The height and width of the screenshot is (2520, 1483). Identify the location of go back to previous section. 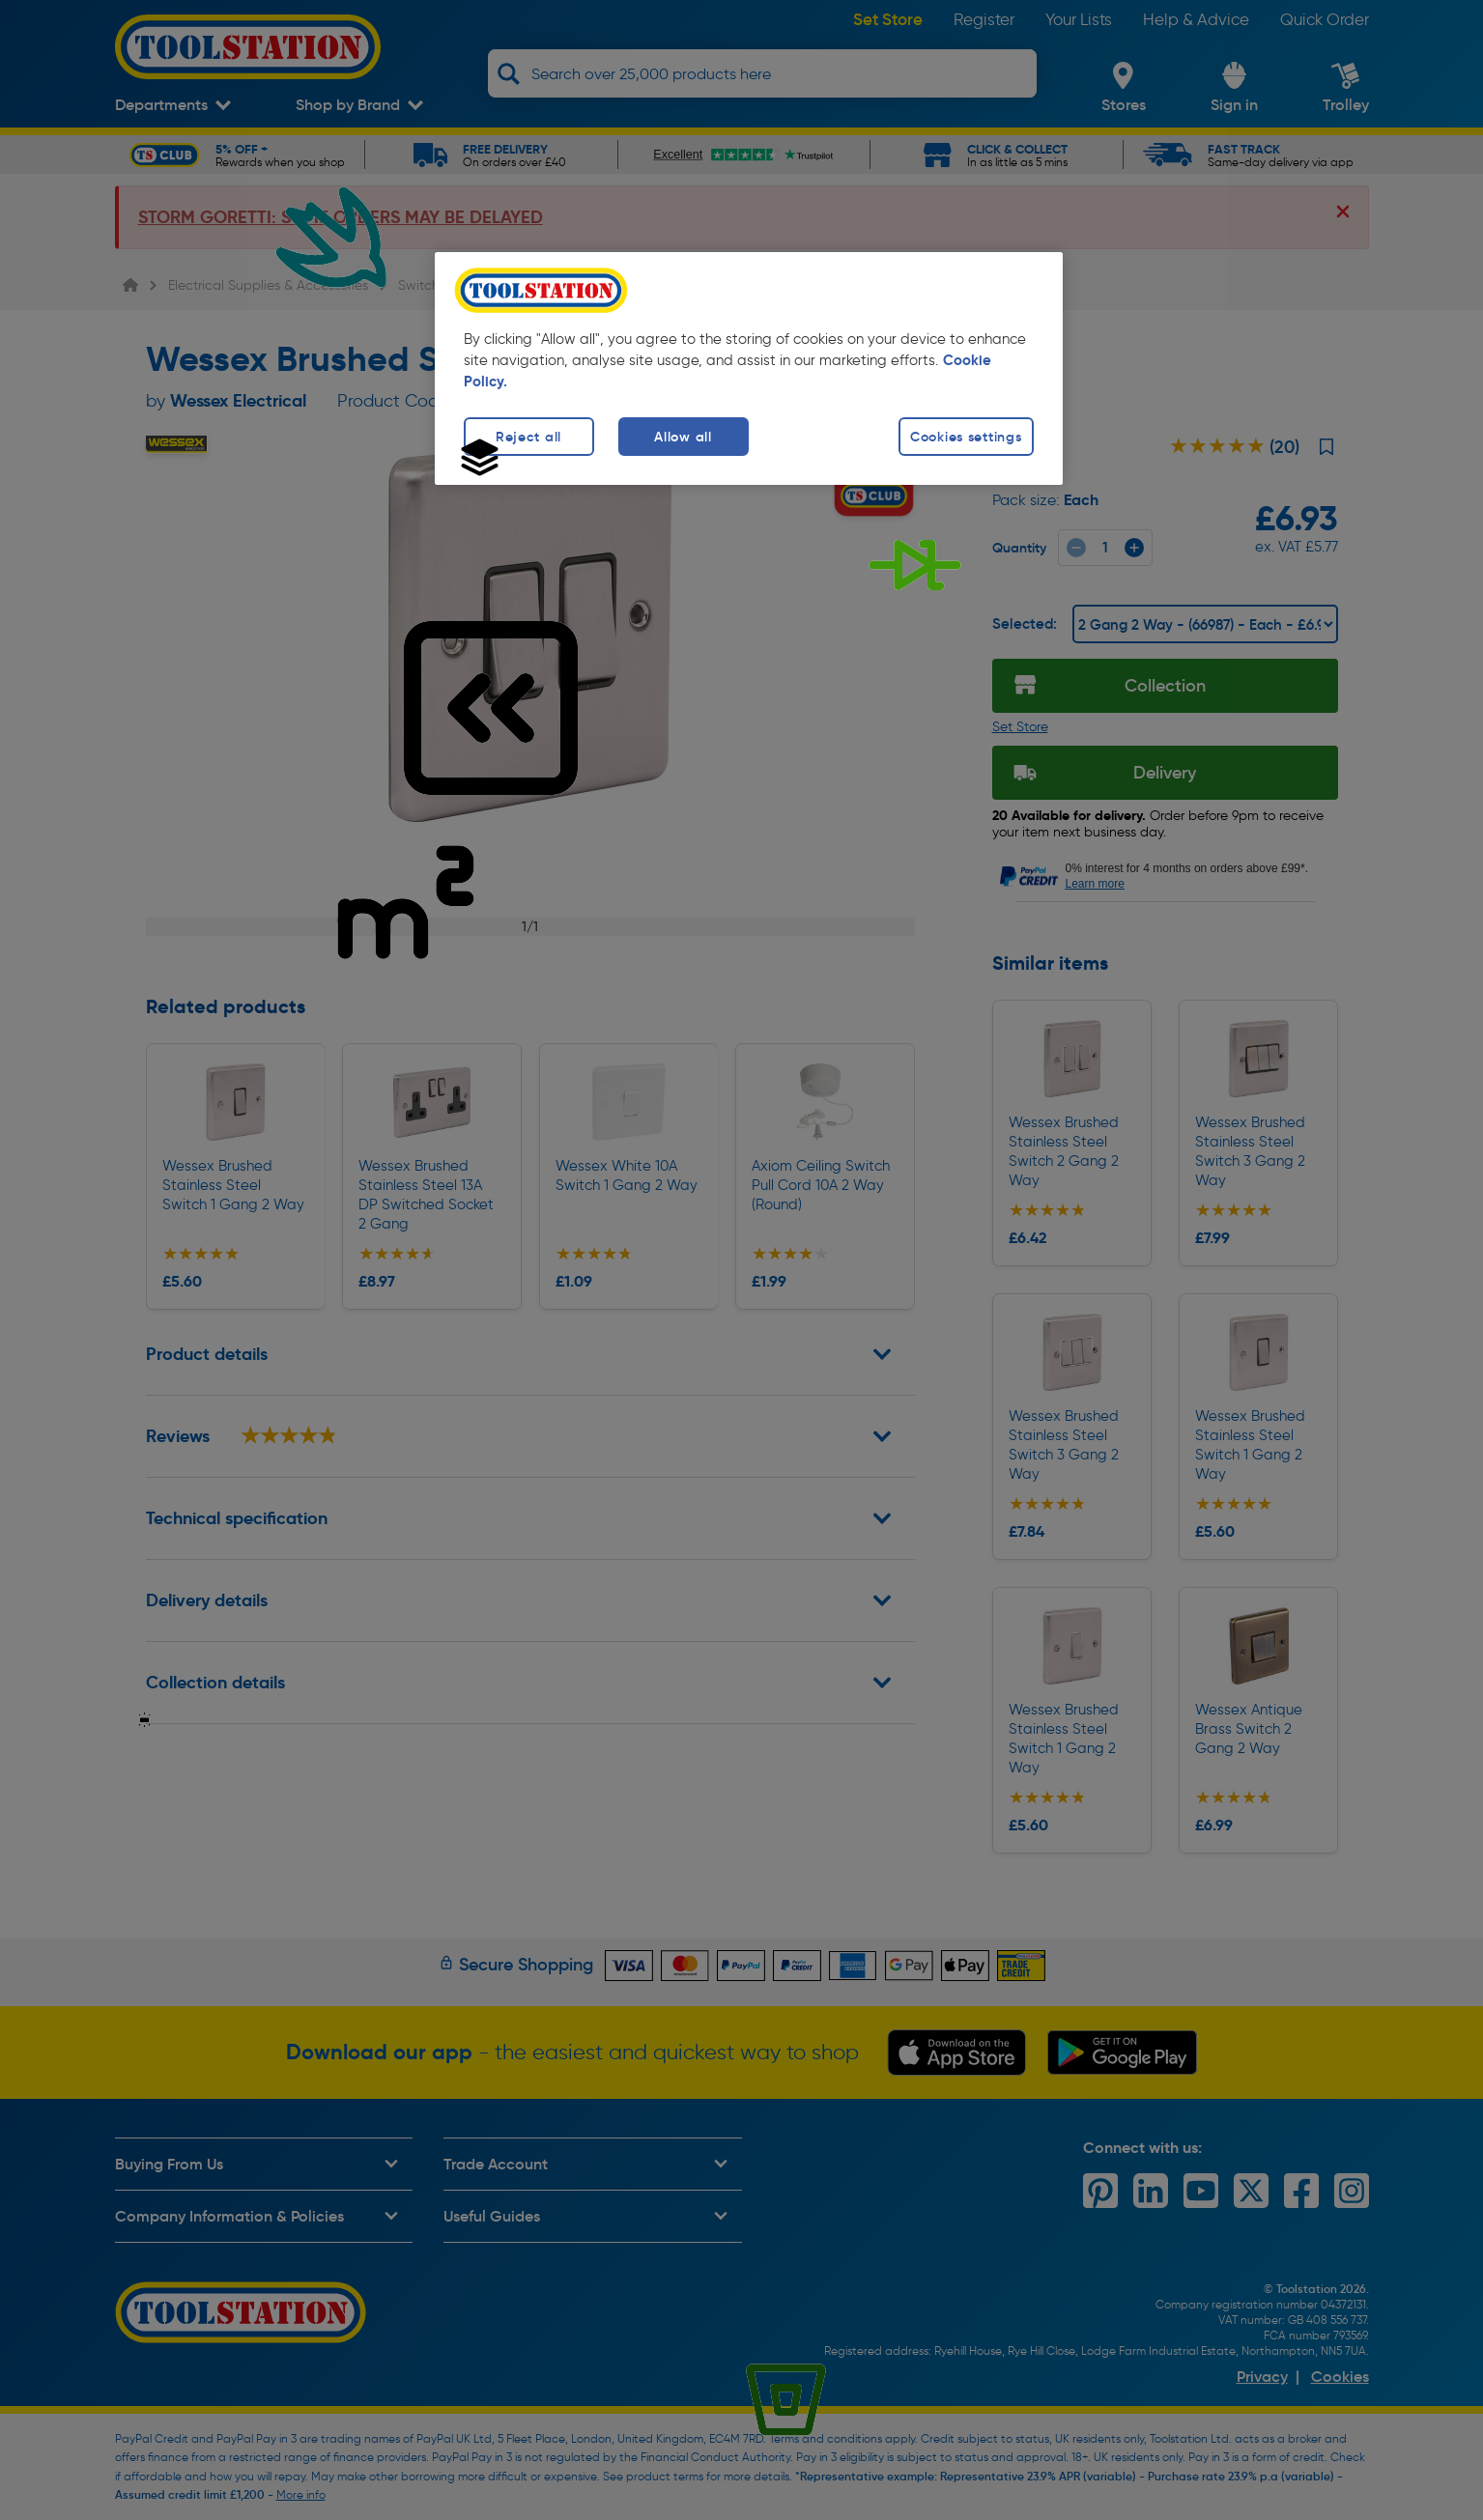
(491, 708).